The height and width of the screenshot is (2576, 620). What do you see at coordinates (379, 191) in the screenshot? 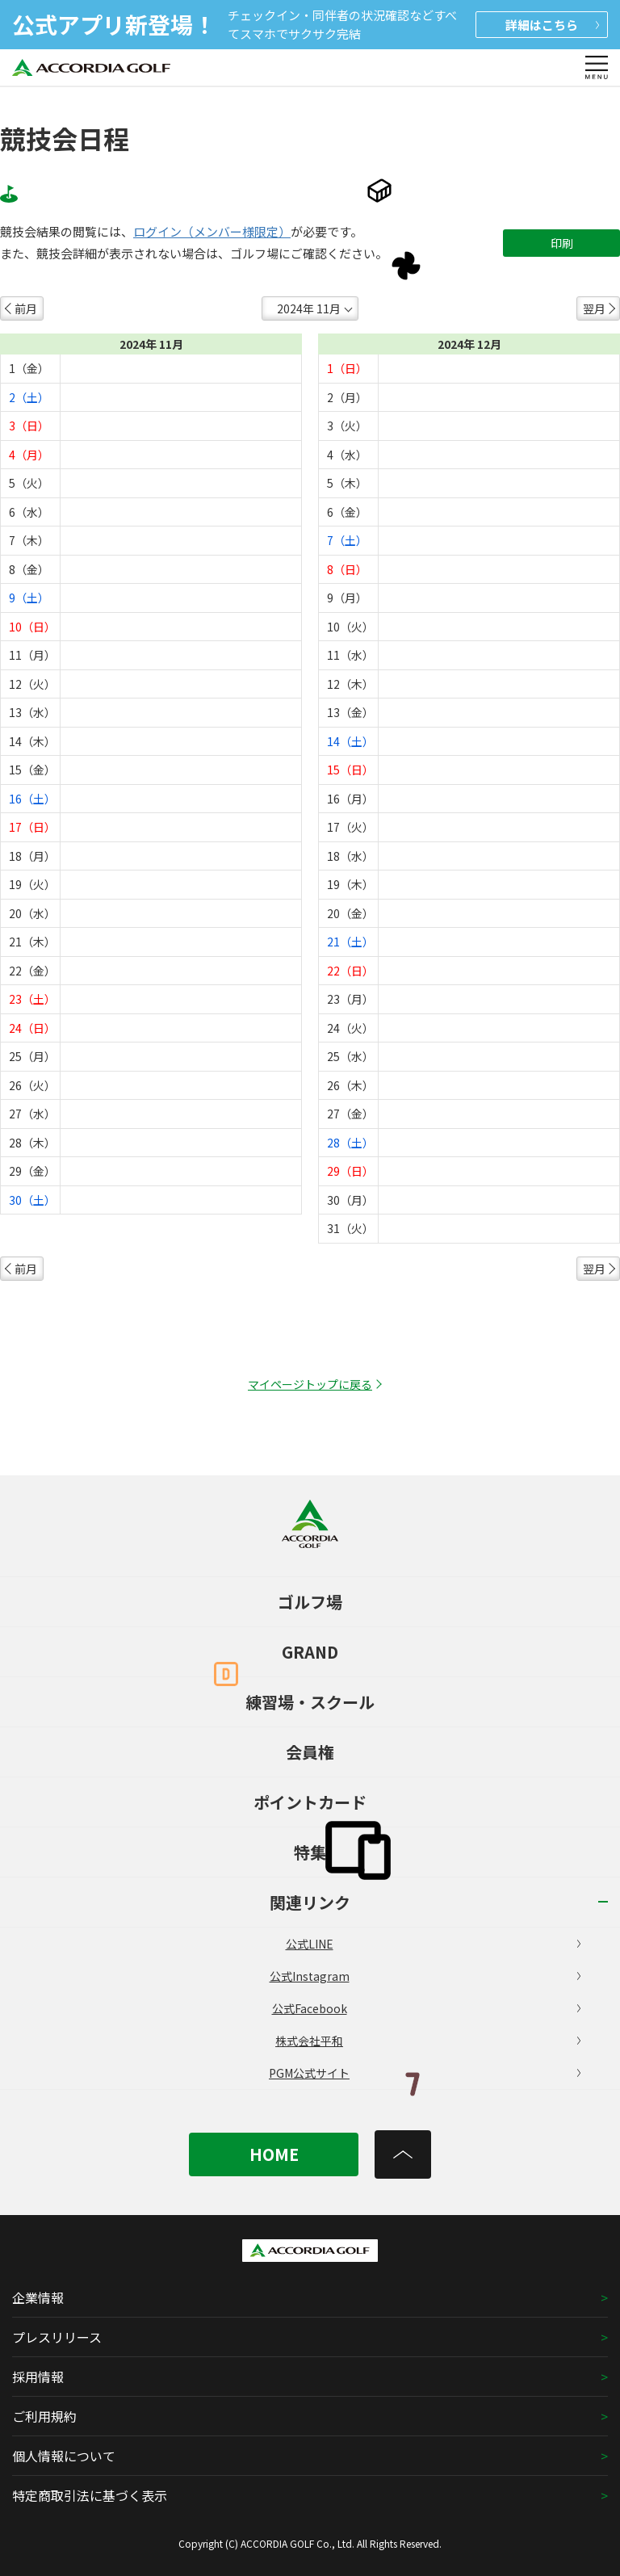
I see `view container or package contents` at bounding box center [379, 191].